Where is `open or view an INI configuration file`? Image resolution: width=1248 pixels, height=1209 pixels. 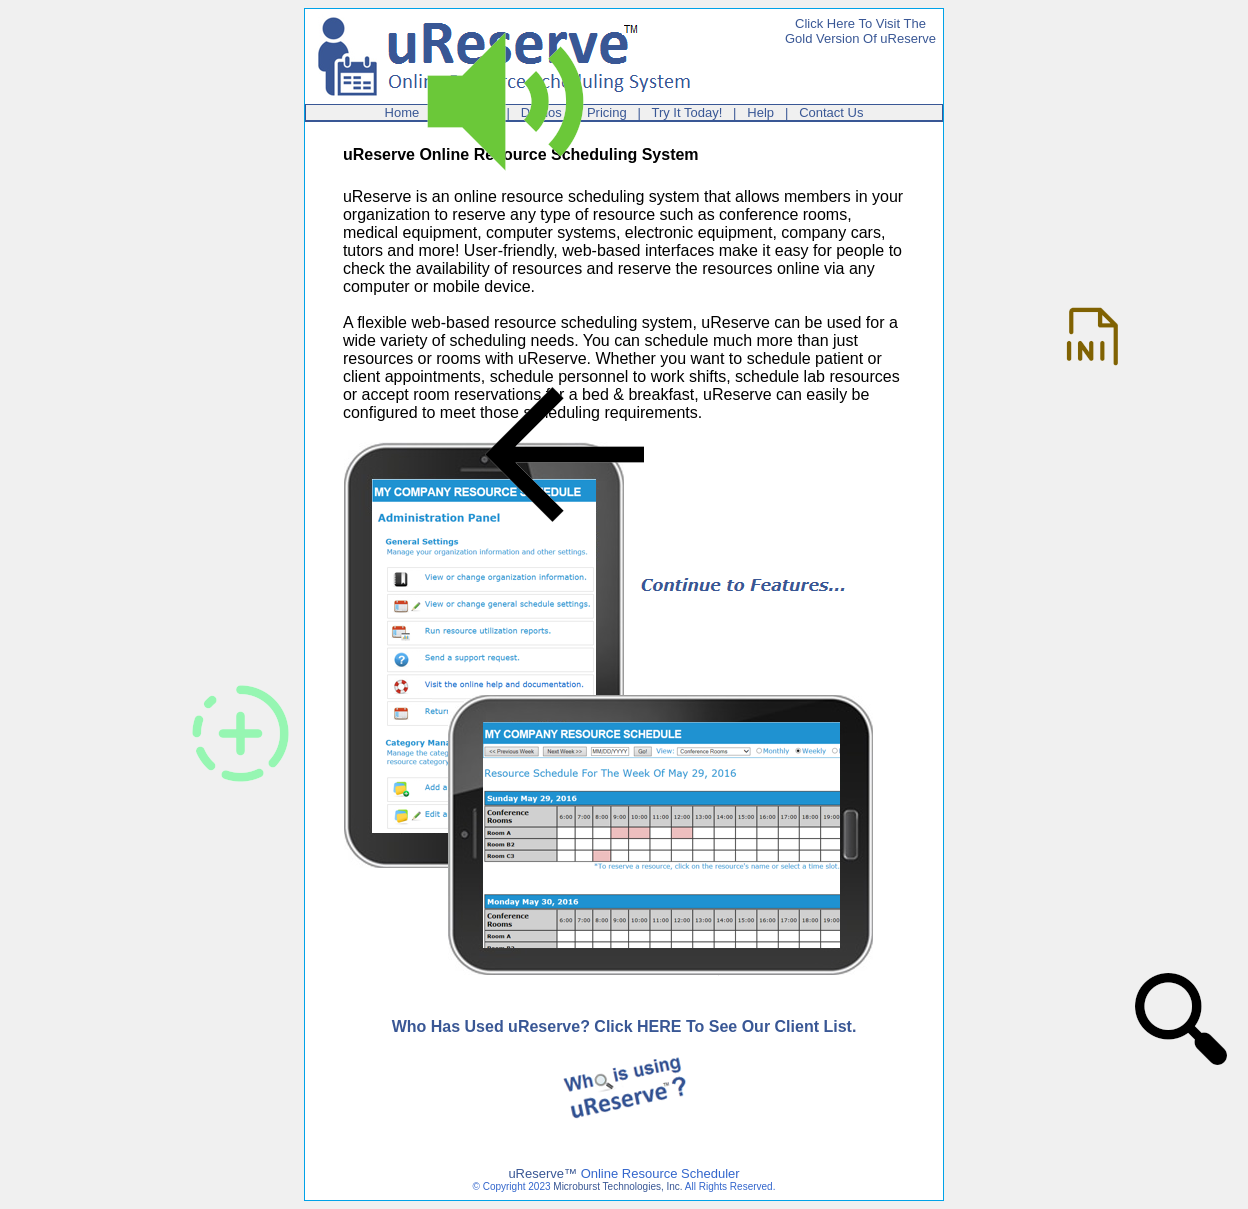
open or view an INI configuration file is located at coordinates (1093, 336).